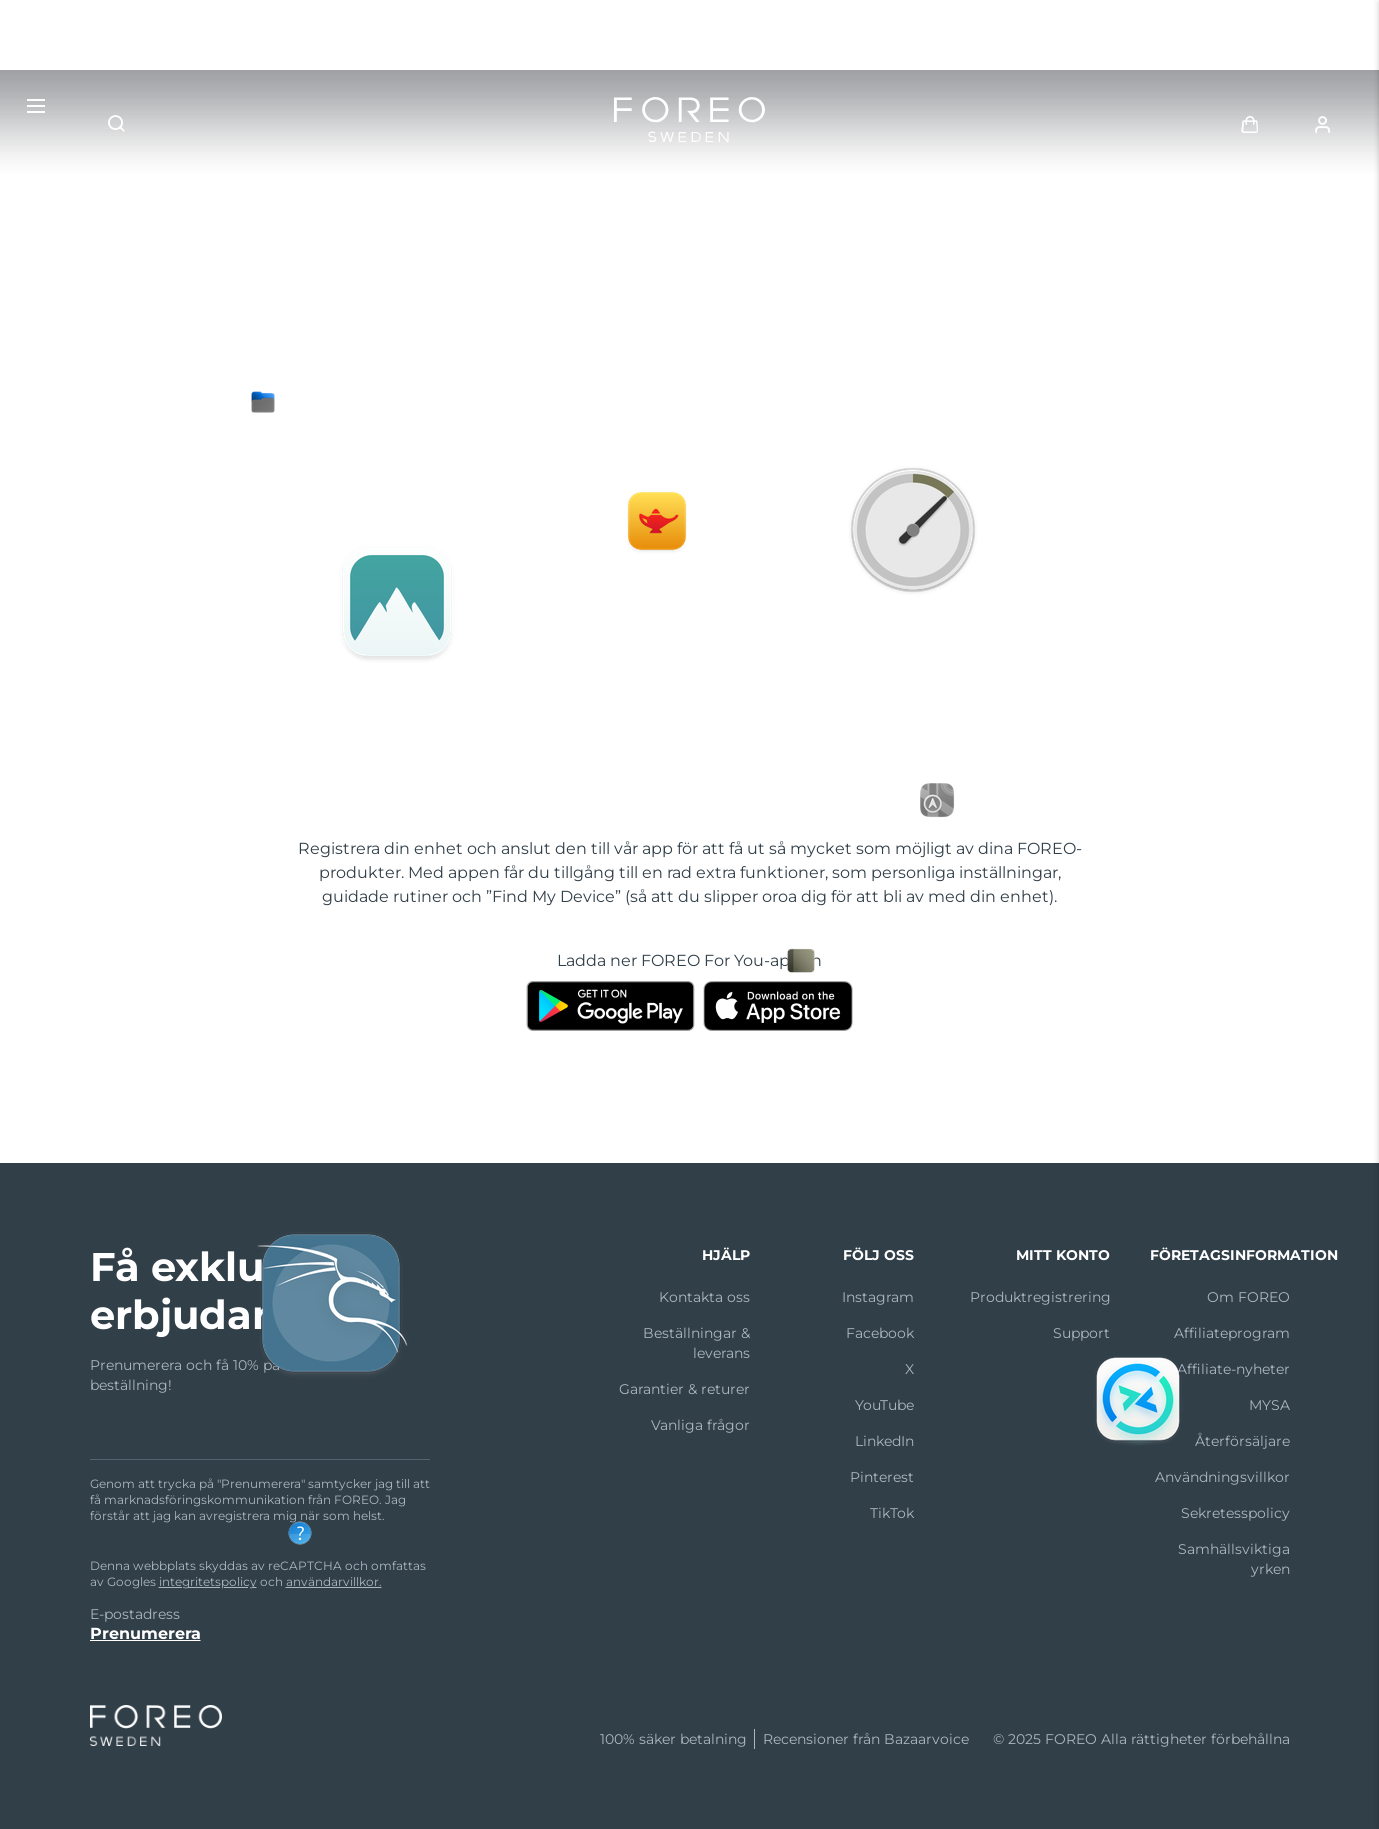  I want to click on open nordpass password manager, so click(397, 602).